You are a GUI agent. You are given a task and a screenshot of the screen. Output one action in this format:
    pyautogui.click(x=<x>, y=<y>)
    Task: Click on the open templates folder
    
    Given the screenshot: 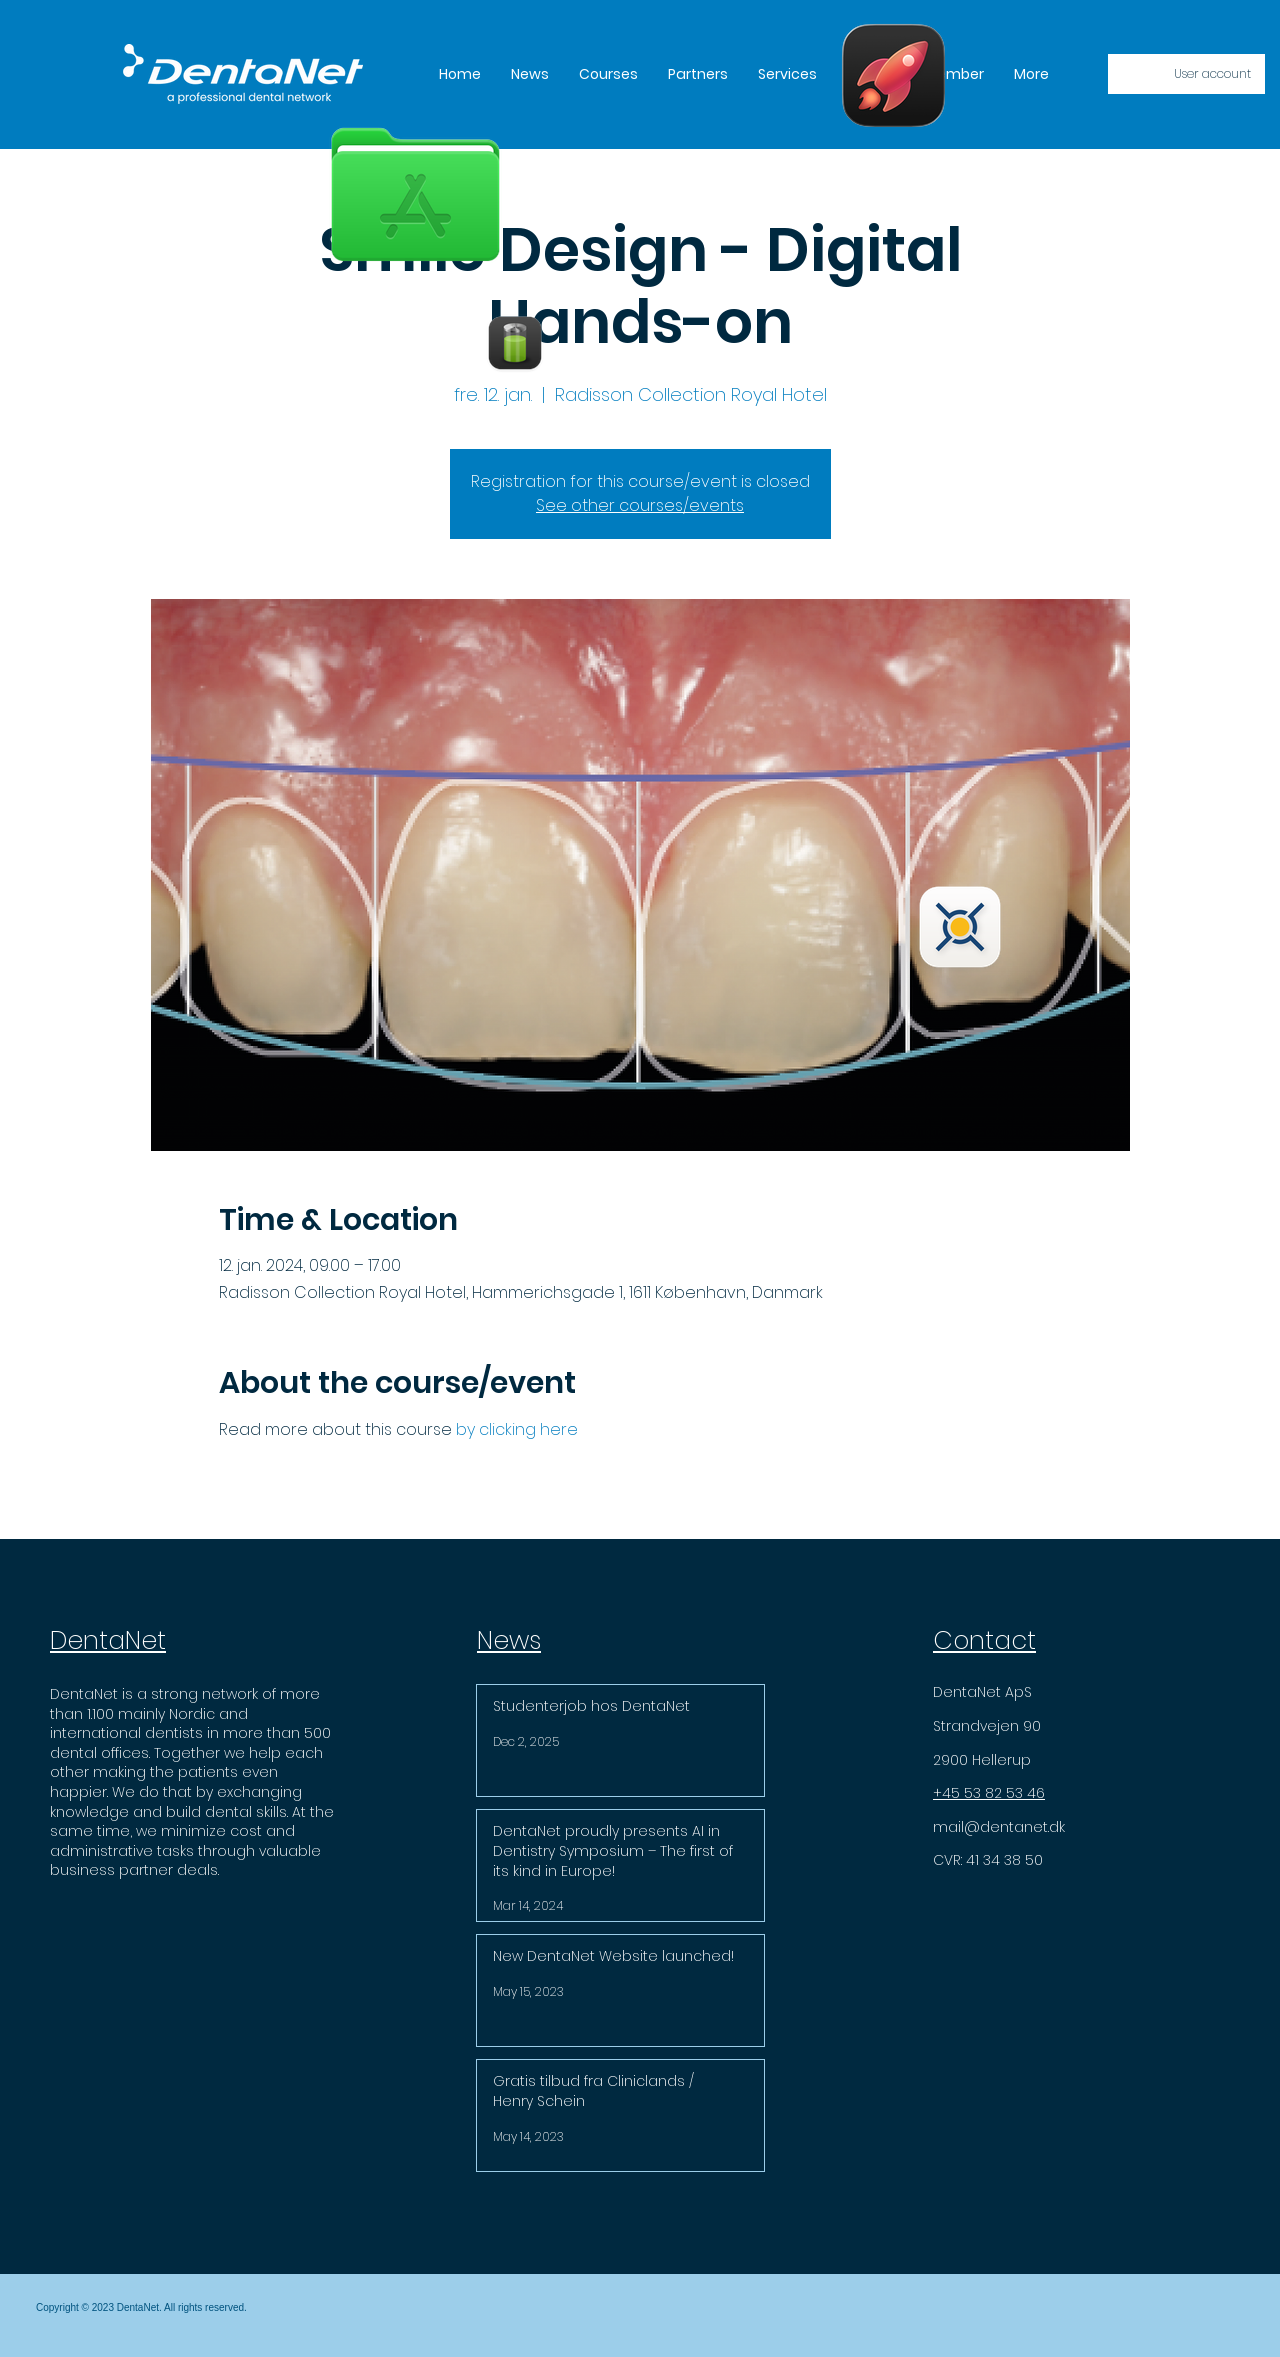 What is the action you would take?
    pyautogui.click(x=415, y=194)
    